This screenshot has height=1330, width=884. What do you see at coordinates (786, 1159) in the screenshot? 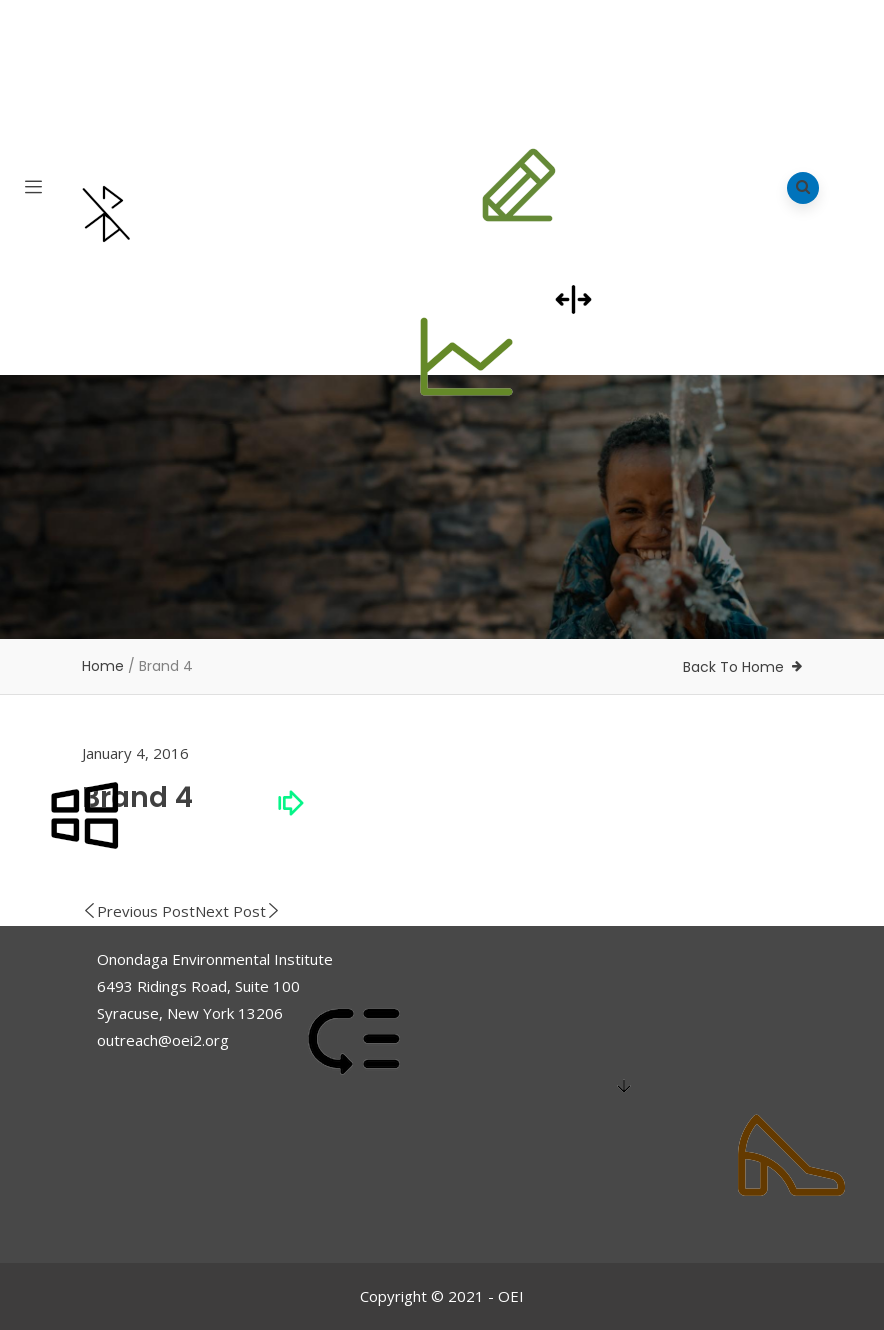
I see `browse women's footwear category` at bounding box center [786, 1159].